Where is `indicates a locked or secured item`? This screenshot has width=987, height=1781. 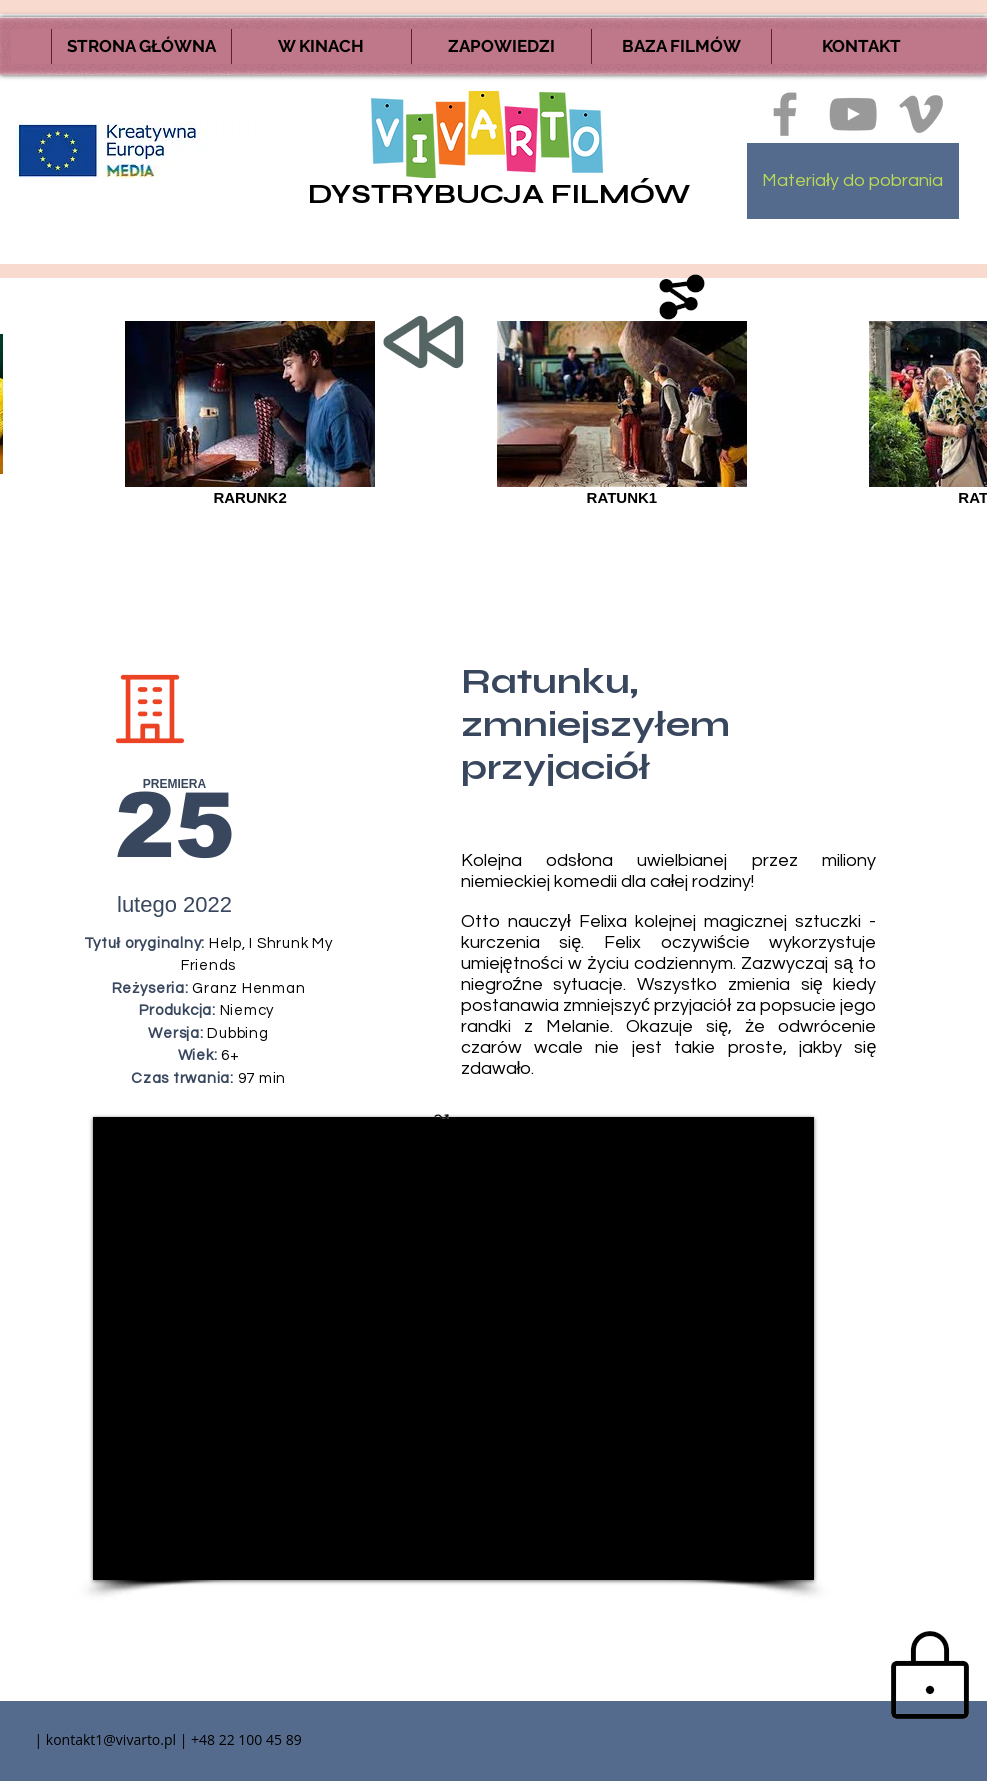
indicates a locked or secured item is located at coordinates (930, 1680).